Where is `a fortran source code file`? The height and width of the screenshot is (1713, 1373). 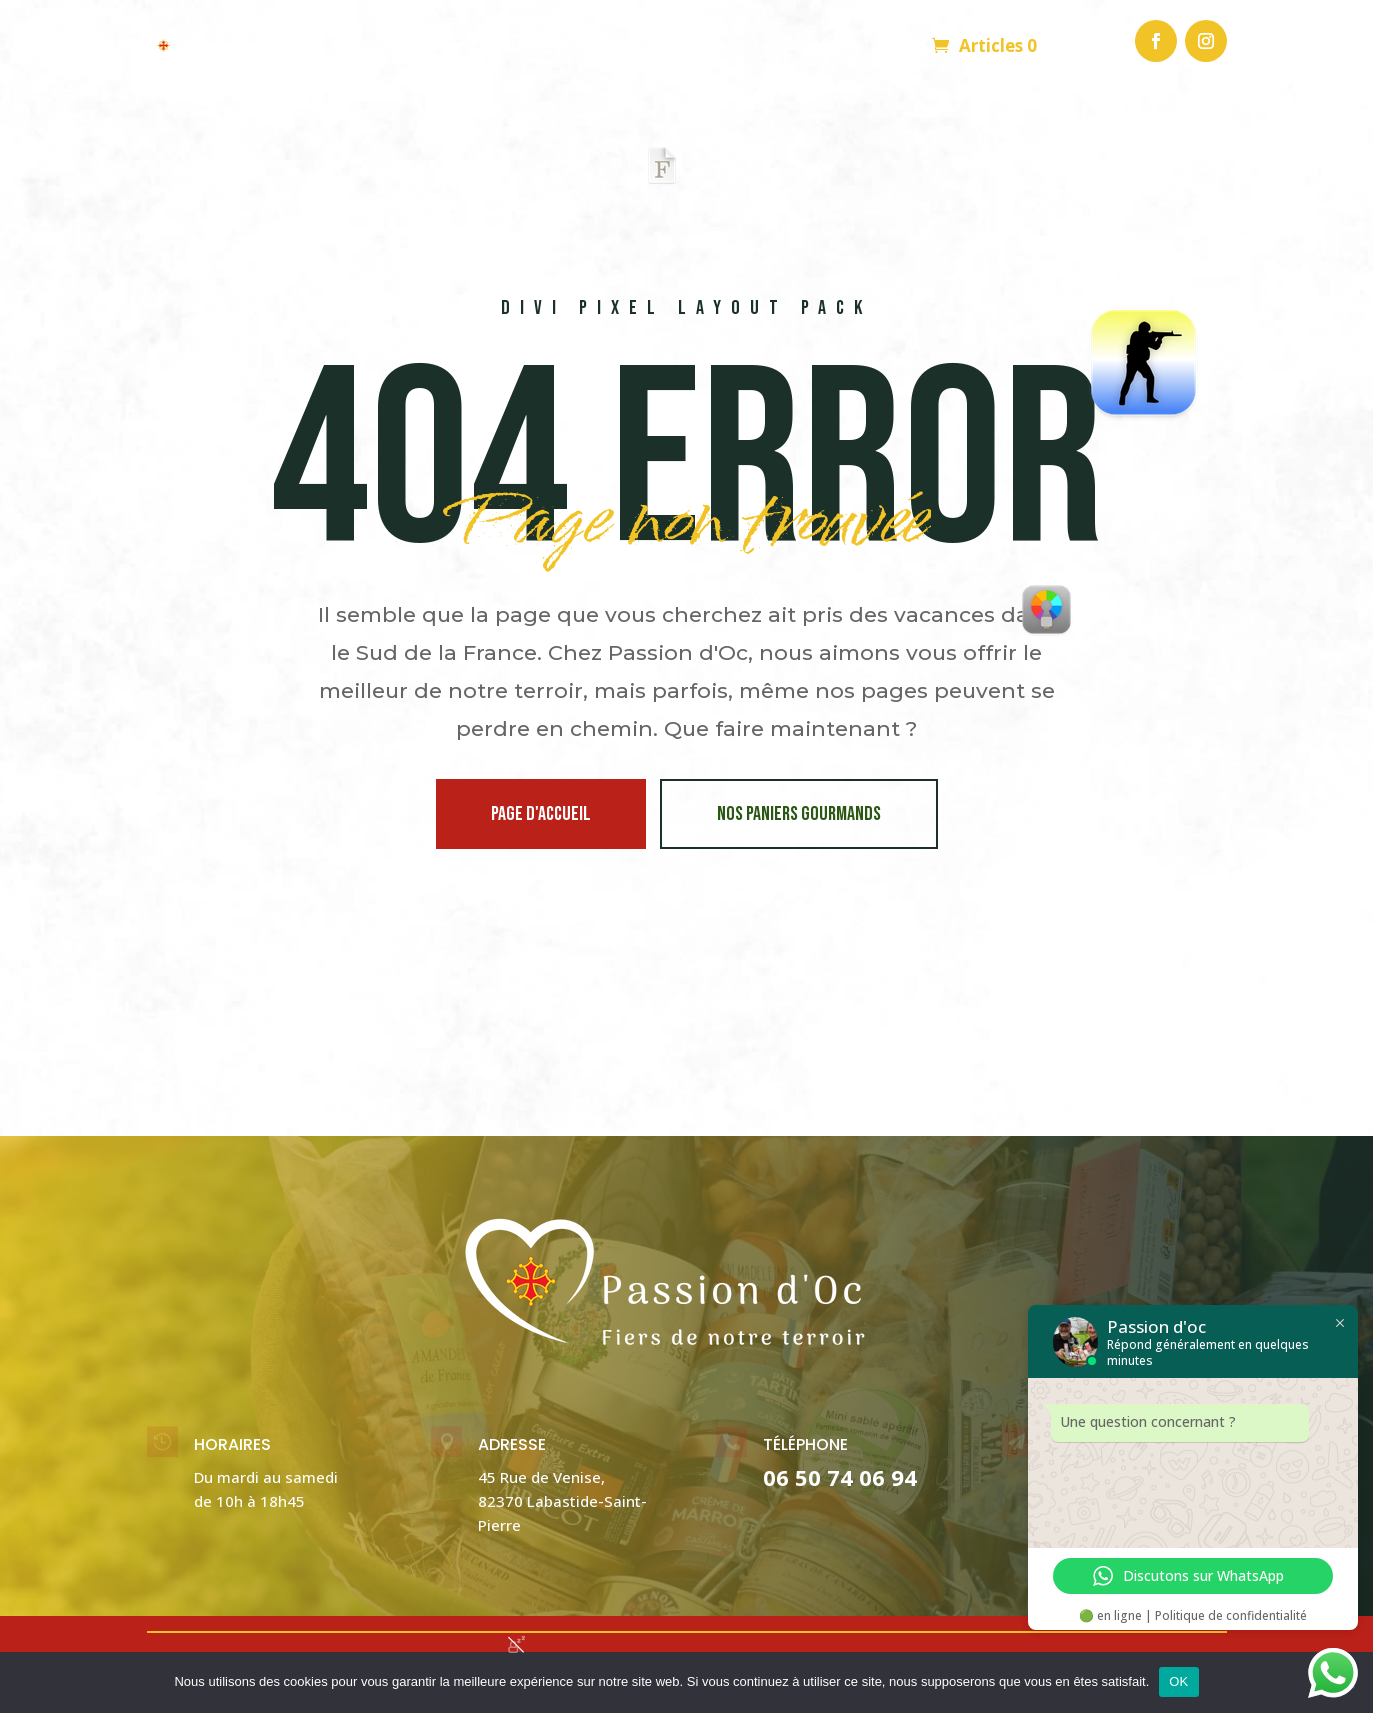
a fortran source code file is located at coordinates (662, 166).